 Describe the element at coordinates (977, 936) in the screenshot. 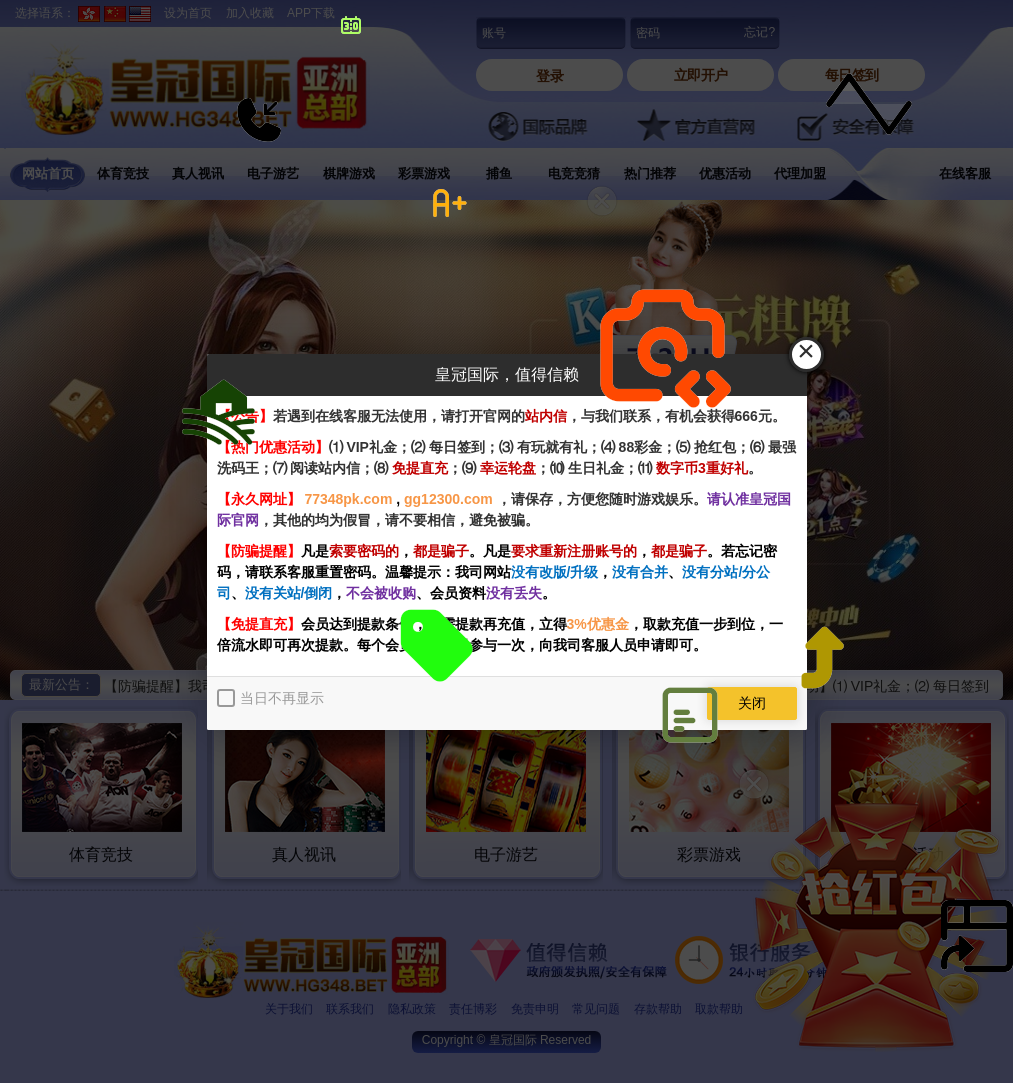

I see `create a symbolic link to this project` at that location.